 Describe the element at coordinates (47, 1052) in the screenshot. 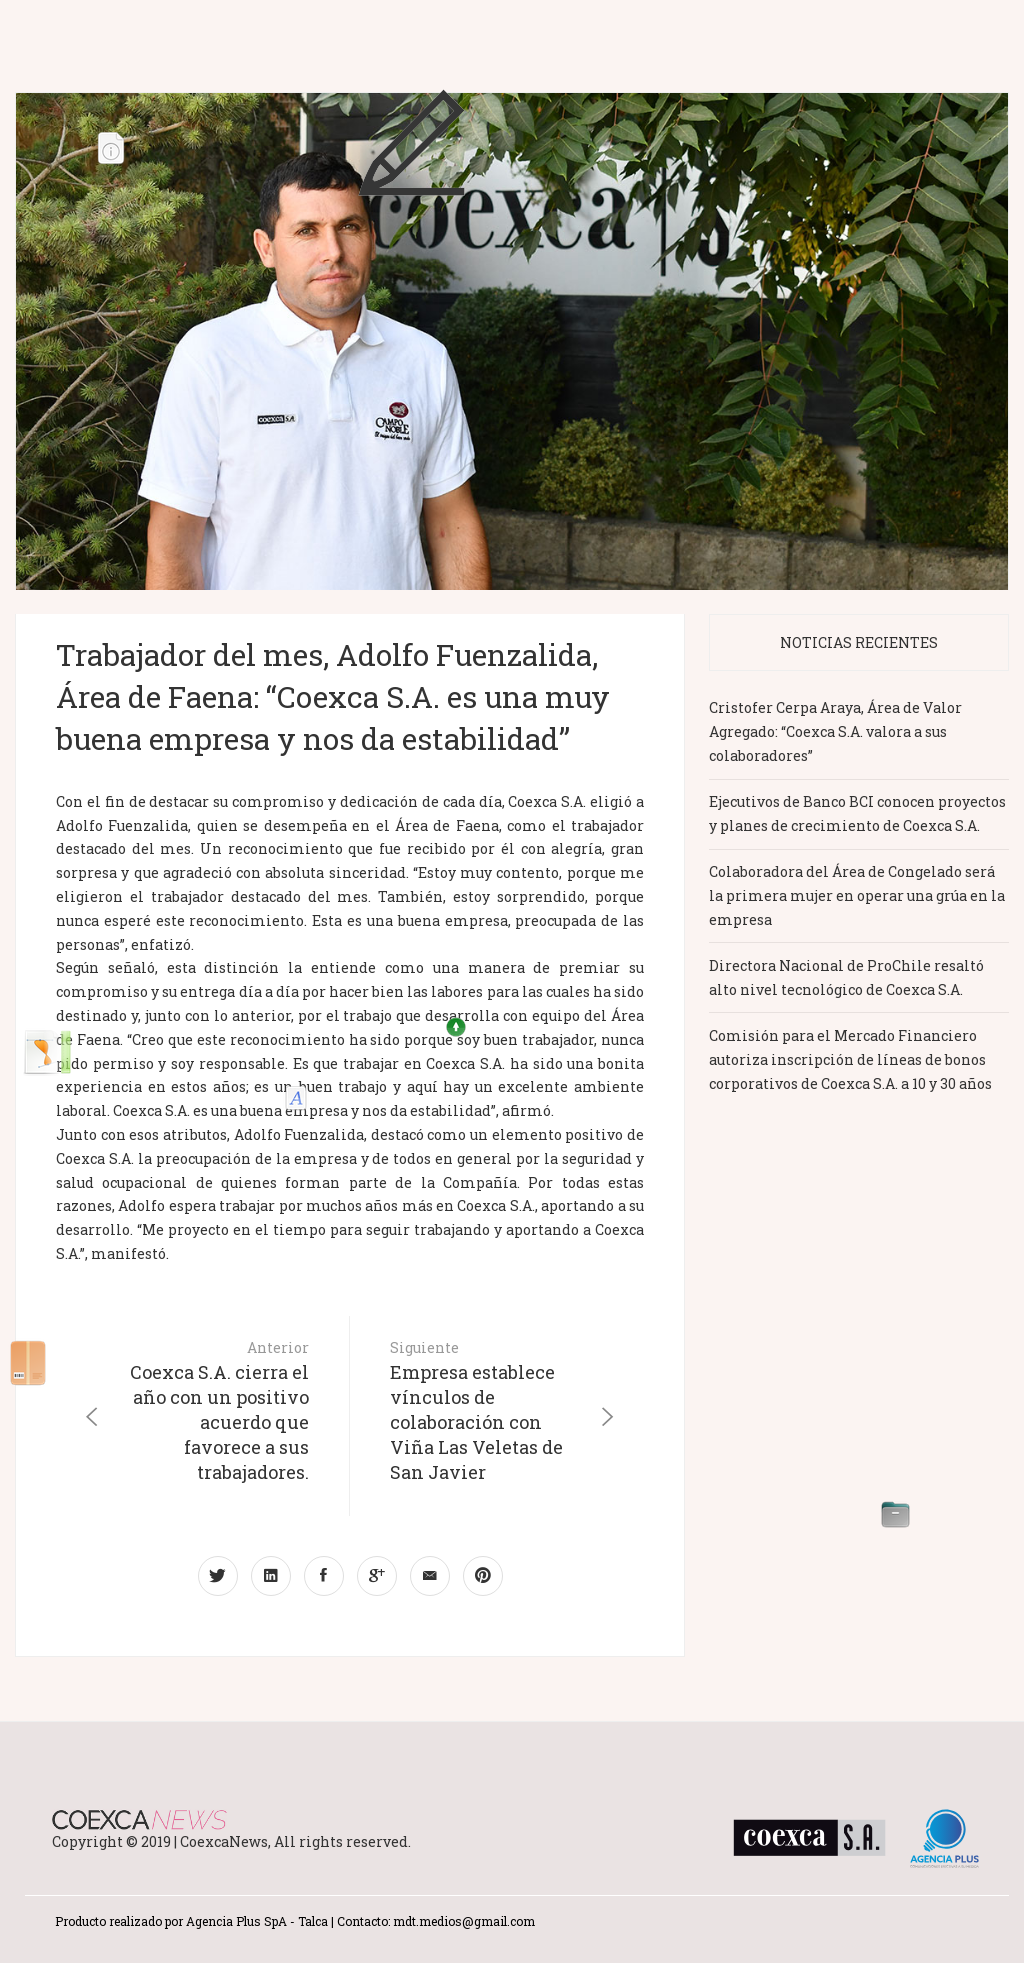

I see `a vector drawing or illustration template file` at that location.